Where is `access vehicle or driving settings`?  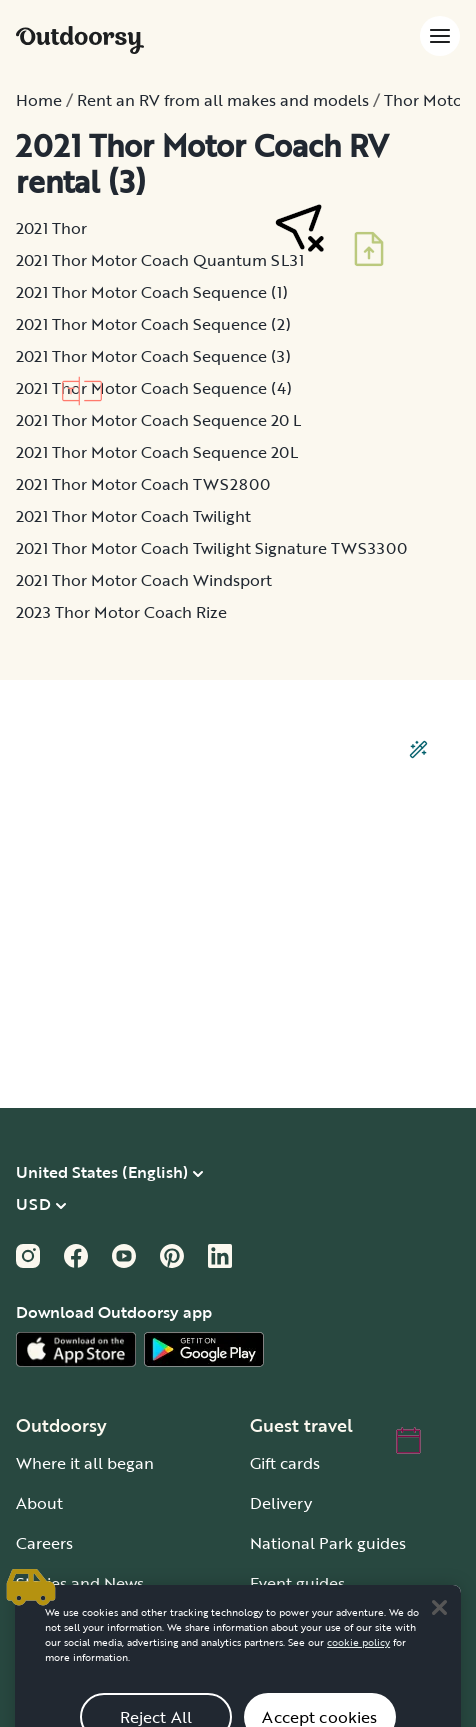
access vehicle or driving settings is located at coordinates (31, 1586).